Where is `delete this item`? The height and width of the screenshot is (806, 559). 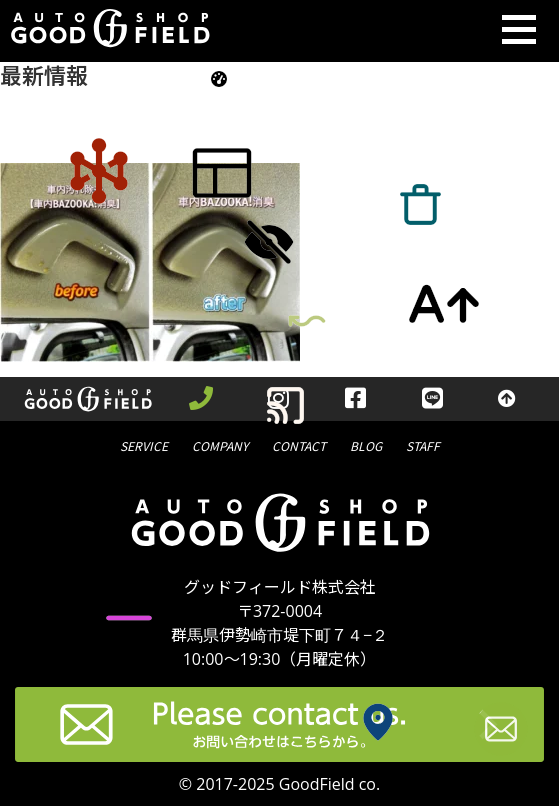 delete this item is located at coordinates (420, 204).